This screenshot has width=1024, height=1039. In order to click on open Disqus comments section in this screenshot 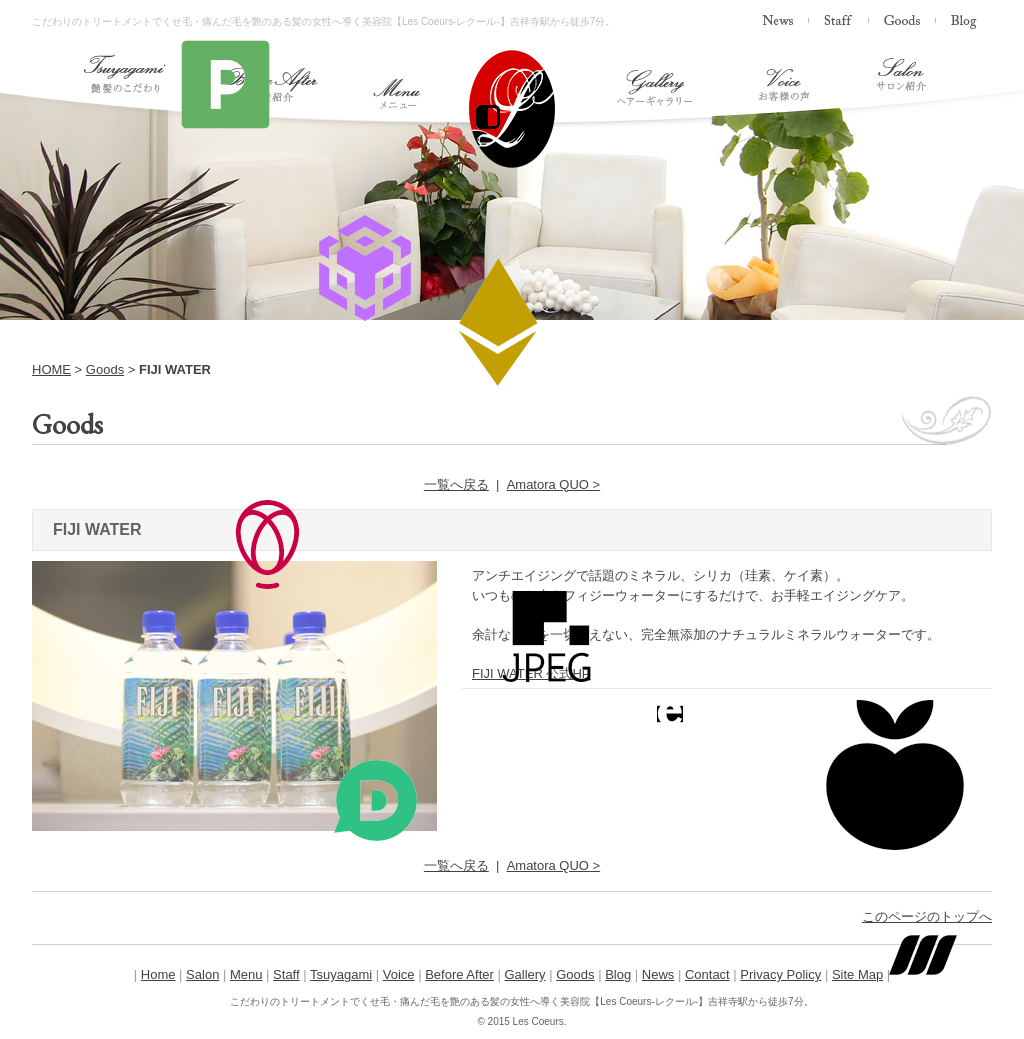, I will do `click(376, 800)`.